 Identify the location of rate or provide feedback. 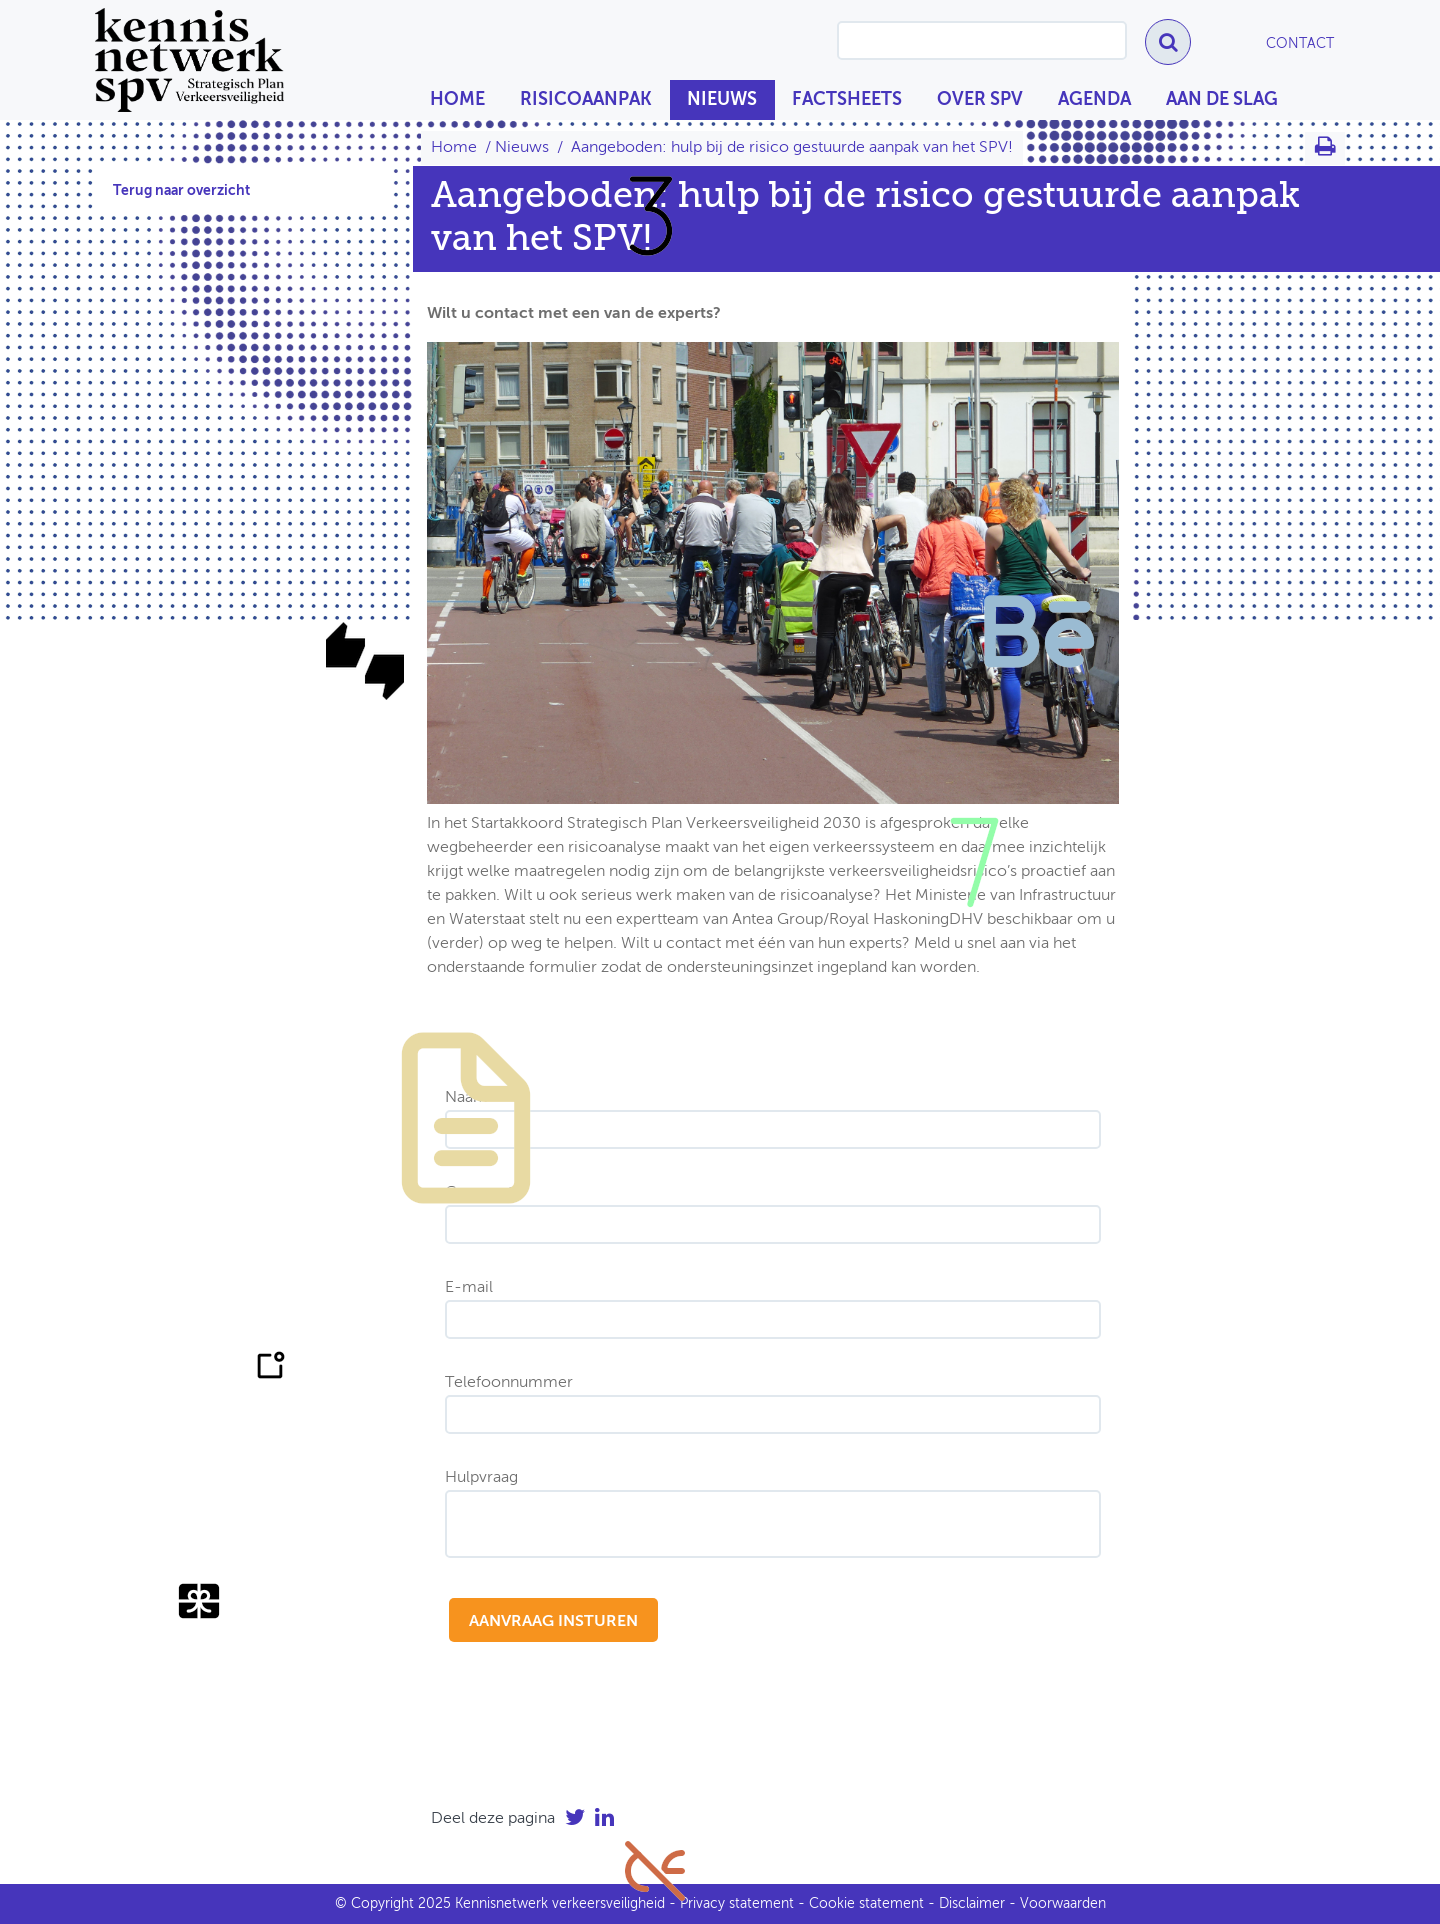
(365, 661).